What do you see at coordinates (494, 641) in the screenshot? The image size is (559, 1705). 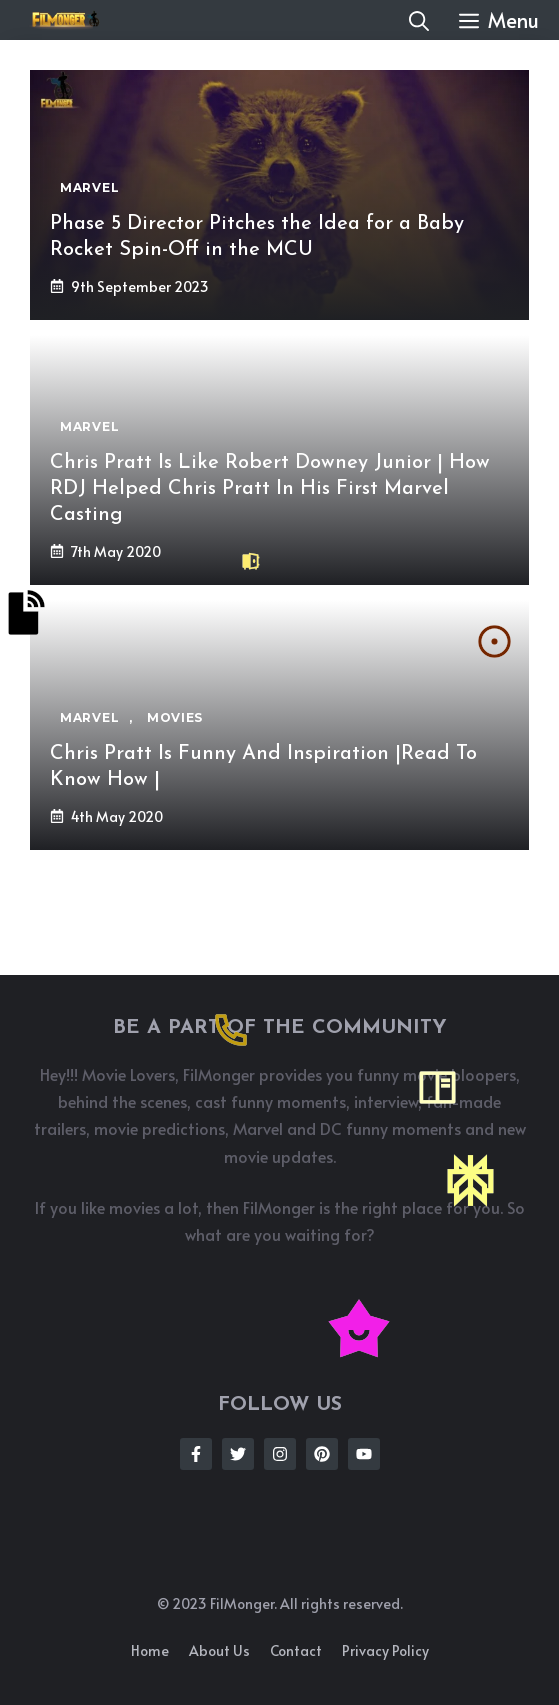 I see `adjust camera focus` at bounding box center [494, 641].